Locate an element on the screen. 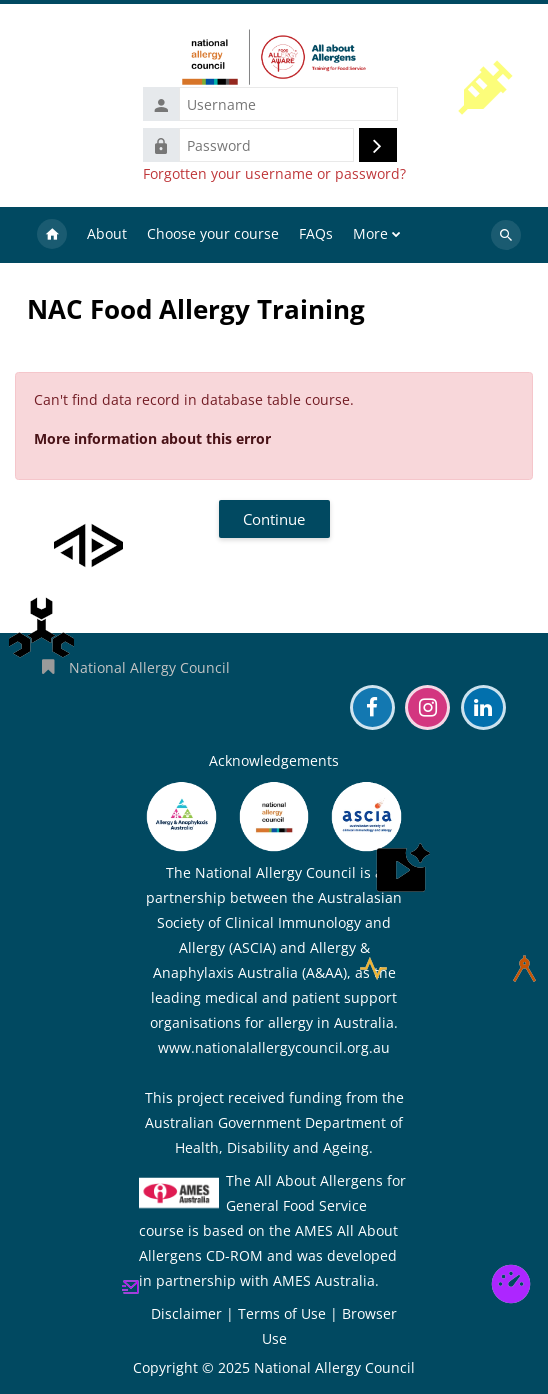 Image resolution: width=548 pixels, height=1394 pixels. activitypub protocol logo is located at coordinates (88, 545).